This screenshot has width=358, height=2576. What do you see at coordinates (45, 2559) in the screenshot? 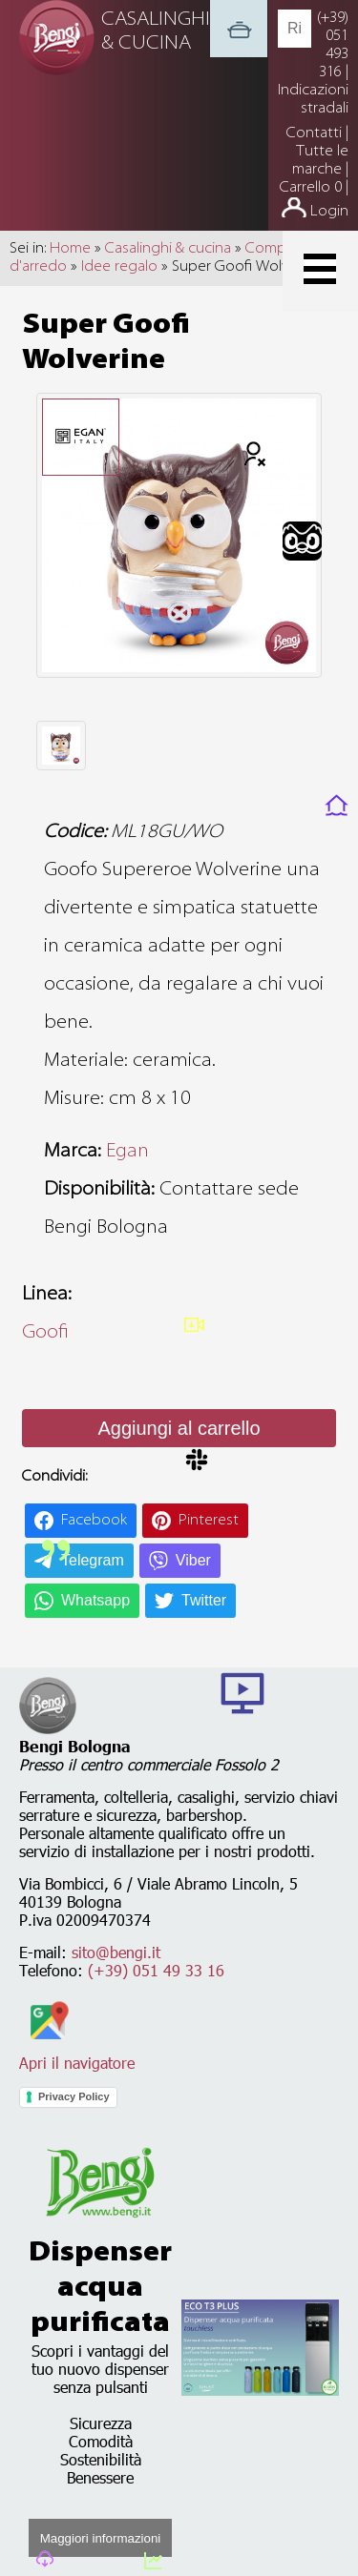
I see `download file from cloud storage` at bounding box center [45, 2559].